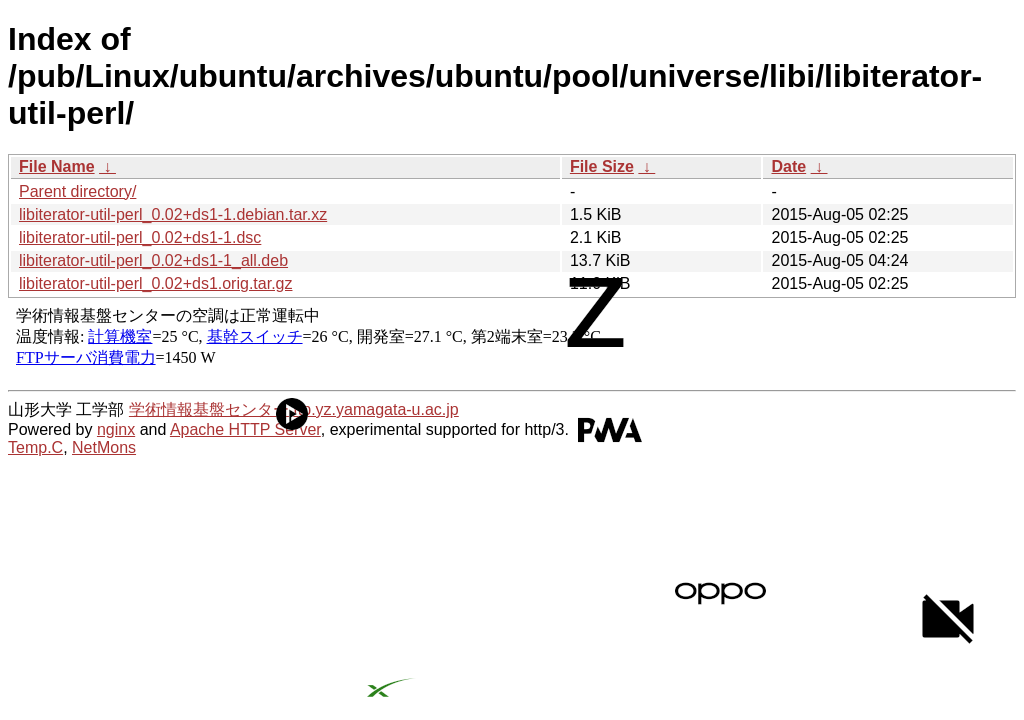 The image size is (1024, 720). What do you see at coordinates (948, 619) in the screenshot?
I see `turn off camera or disable video` at bounding box center [948, 619].